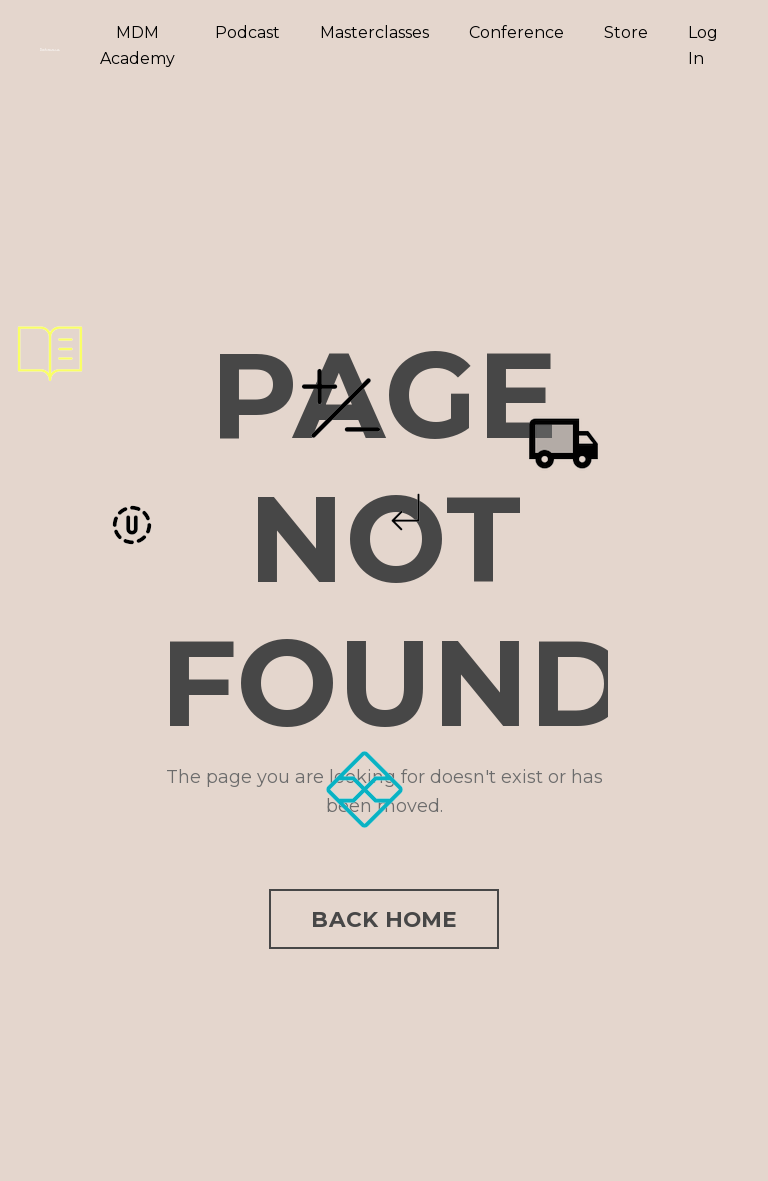 This screenshot has height=1181, width=768. What do you see at coordinates (341, 408) in the screenshot?
I see `toggle between adding and subtracting values` at bounding box center [341, 408].